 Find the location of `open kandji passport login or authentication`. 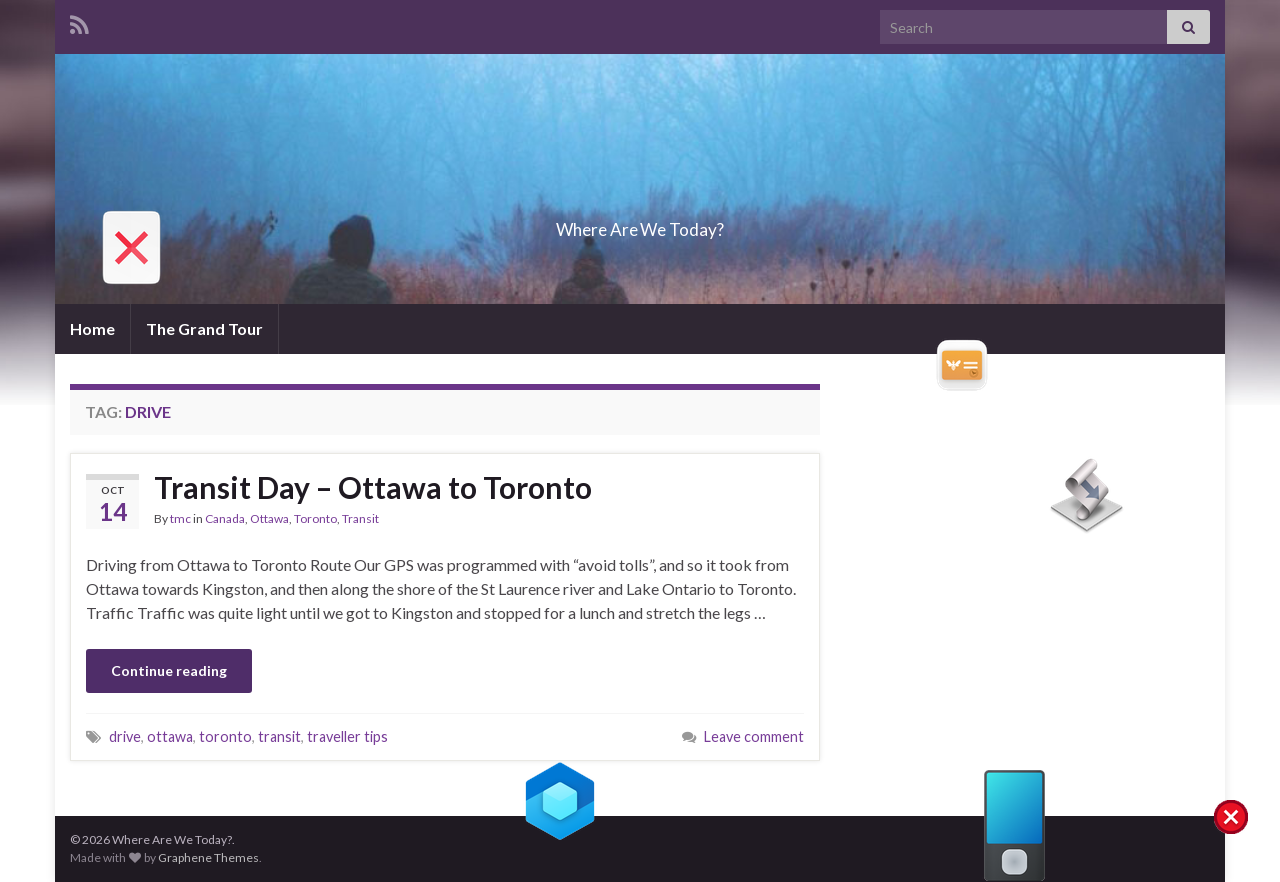

open kandji passport login or authentication is located at coordinates (962, 365).